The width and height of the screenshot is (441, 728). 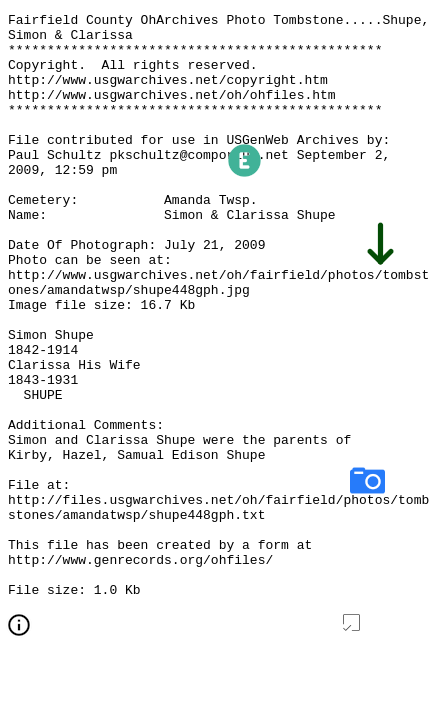 What do you see at coordinates (19, 625) in the screenshot?
I see `view more information about this item` at bounding box center [19, 625].